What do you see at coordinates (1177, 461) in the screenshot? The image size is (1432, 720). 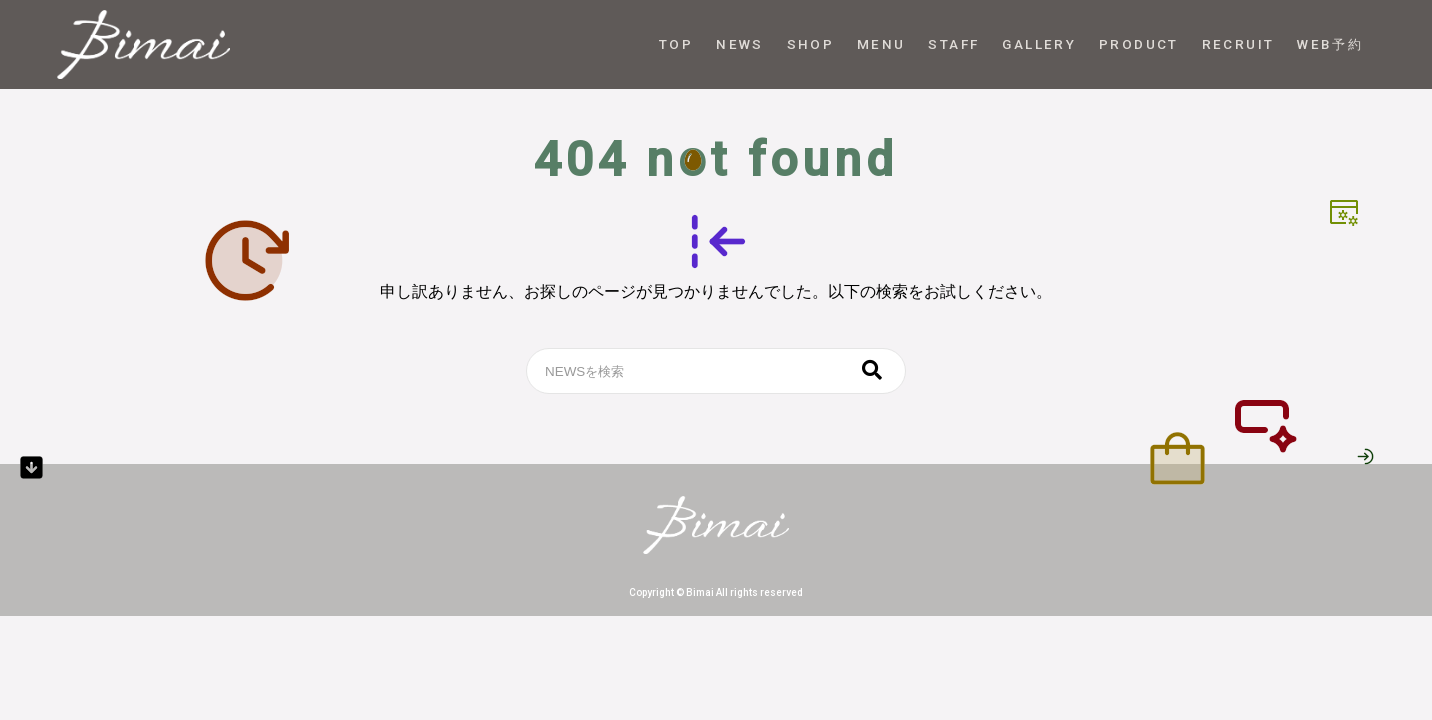 I see `view your shopping bag` at bounding box center [1177, 461].